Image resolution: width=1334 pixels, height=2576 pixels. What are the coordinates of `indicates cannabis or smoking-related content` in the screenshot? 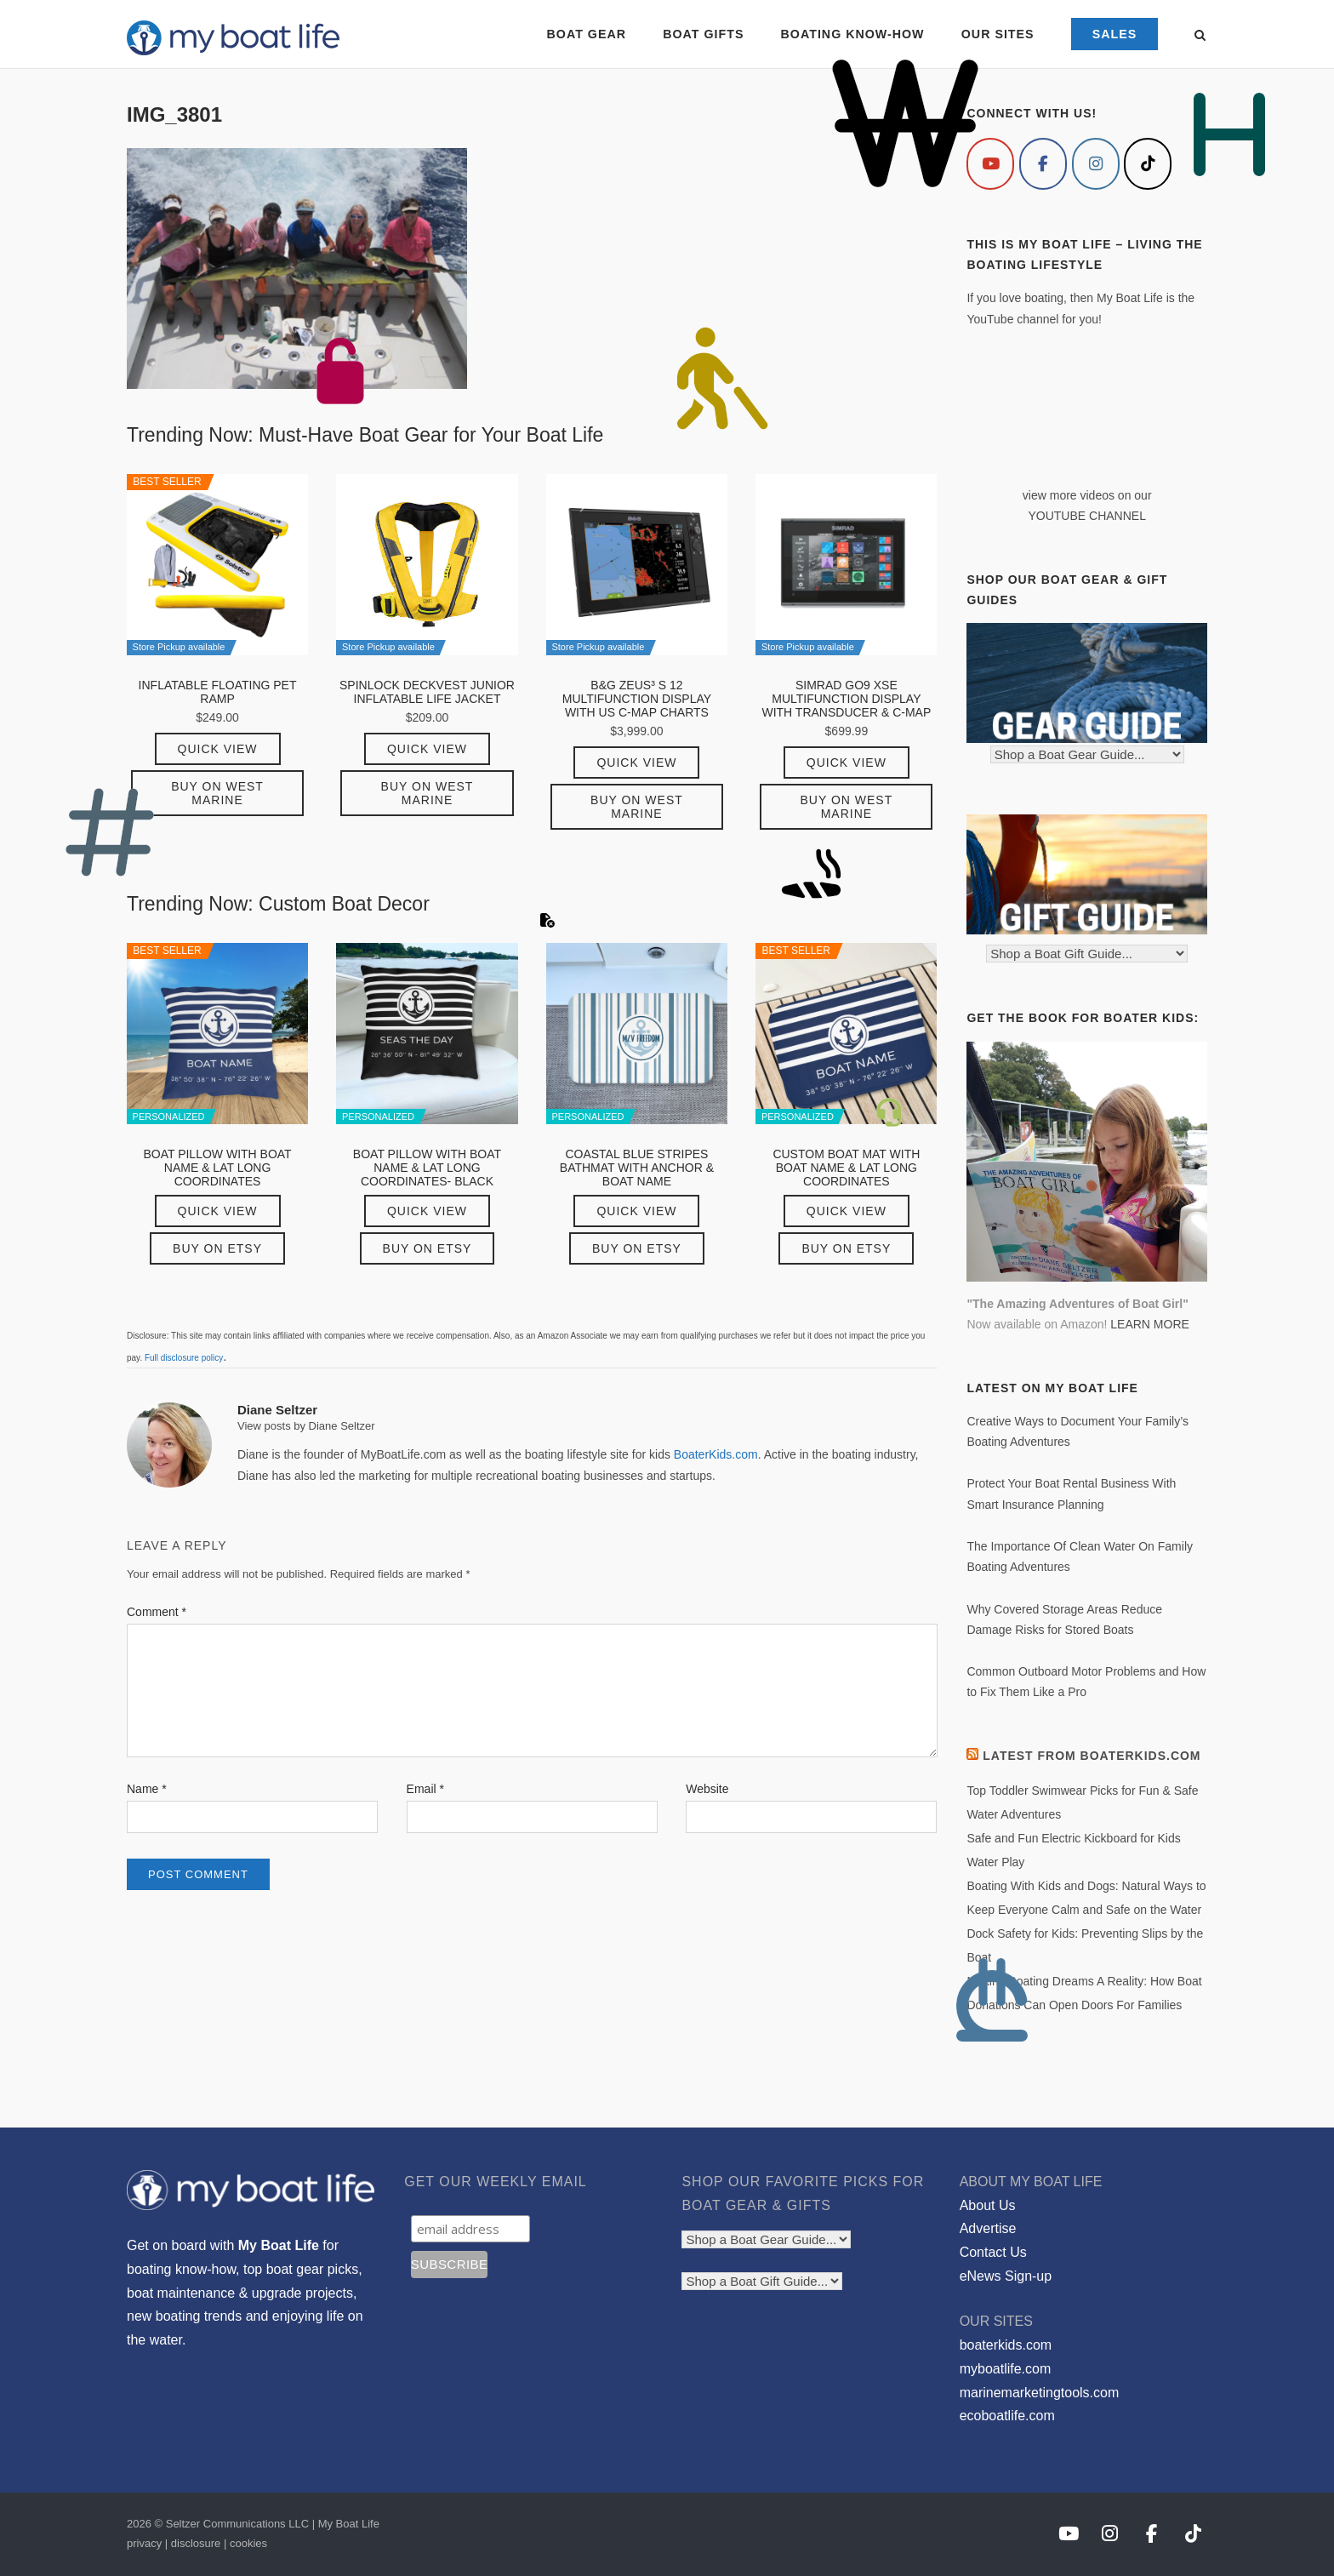 It's located at (811, 875).